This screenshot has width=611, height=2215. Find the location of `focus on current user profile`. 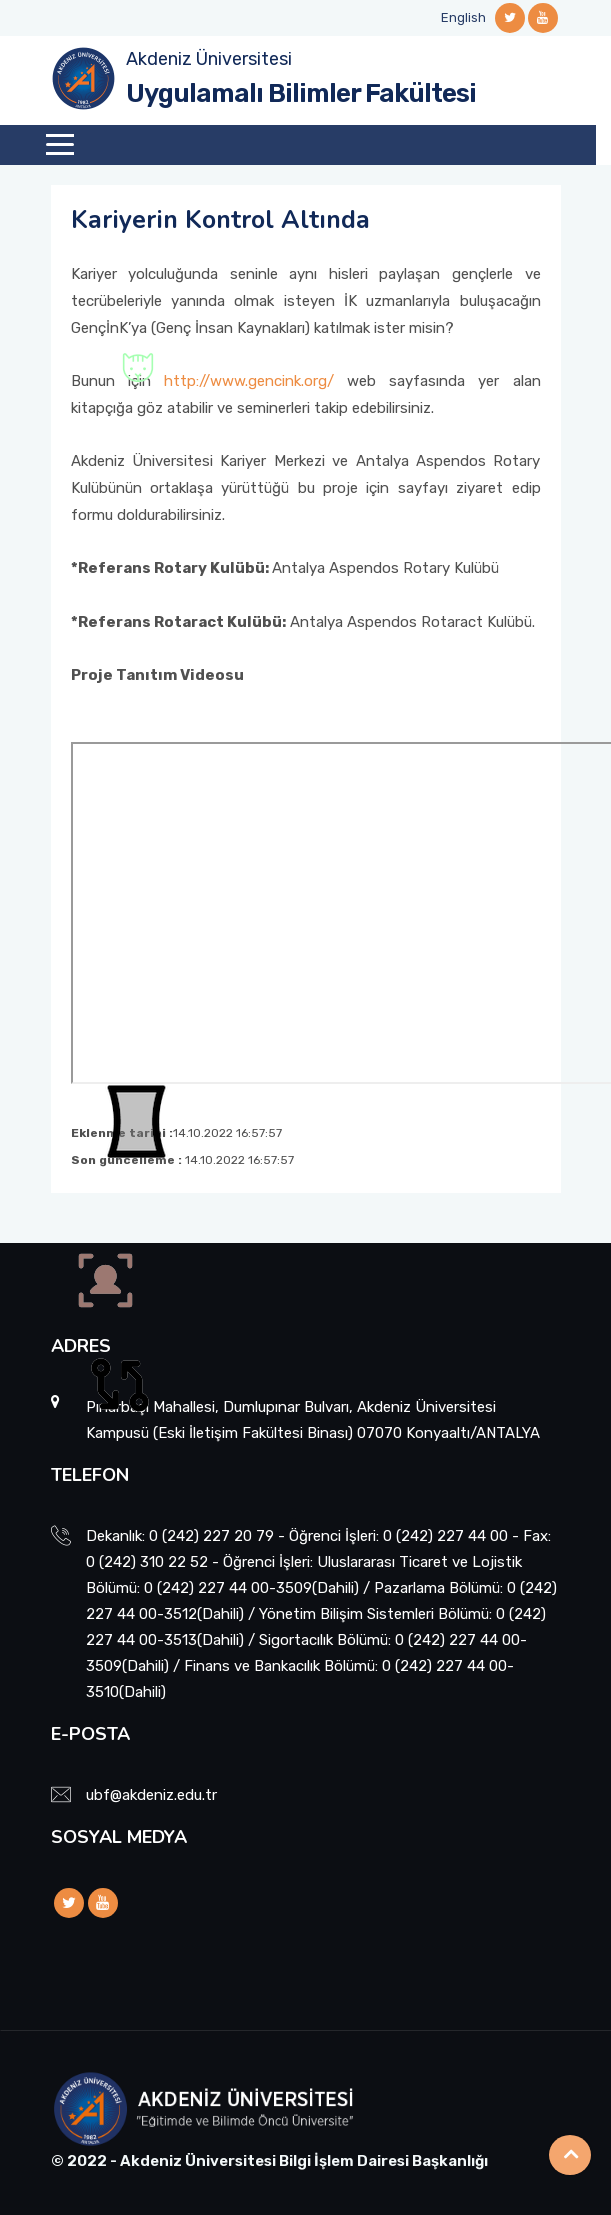

focus on current user profile is located at coordinates (105, 1280).